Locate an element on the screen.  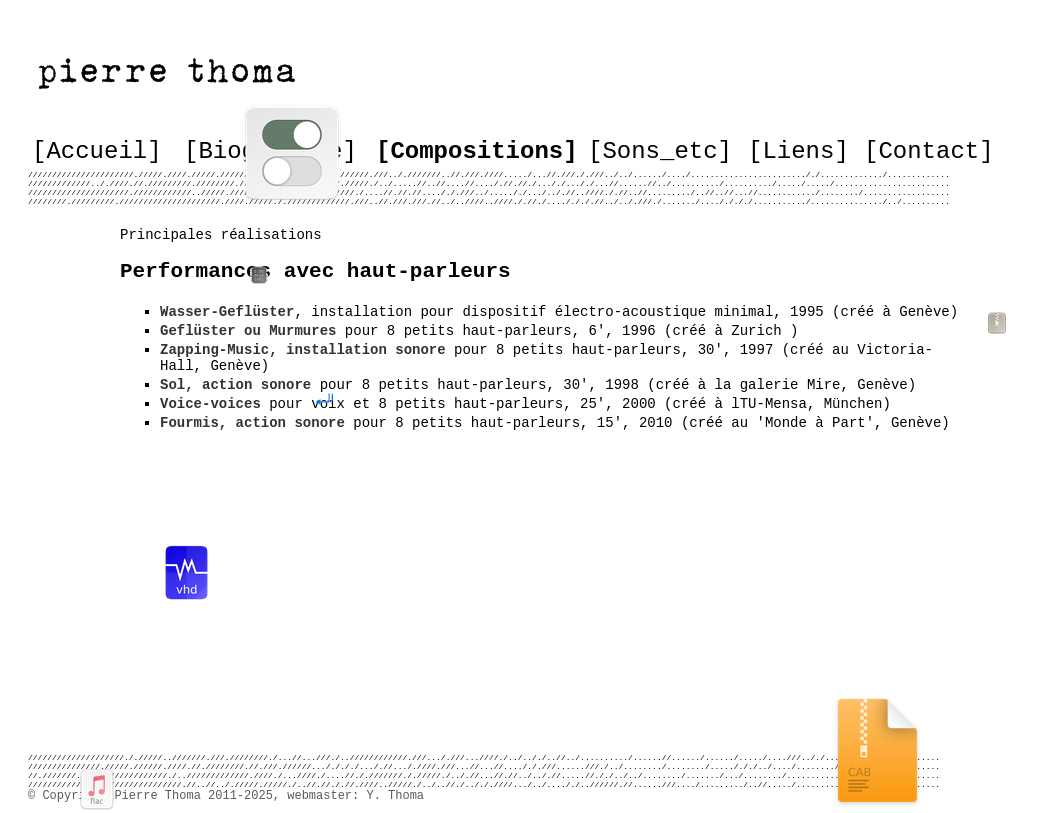
a flac audio file is located at coordinates (97, 789).